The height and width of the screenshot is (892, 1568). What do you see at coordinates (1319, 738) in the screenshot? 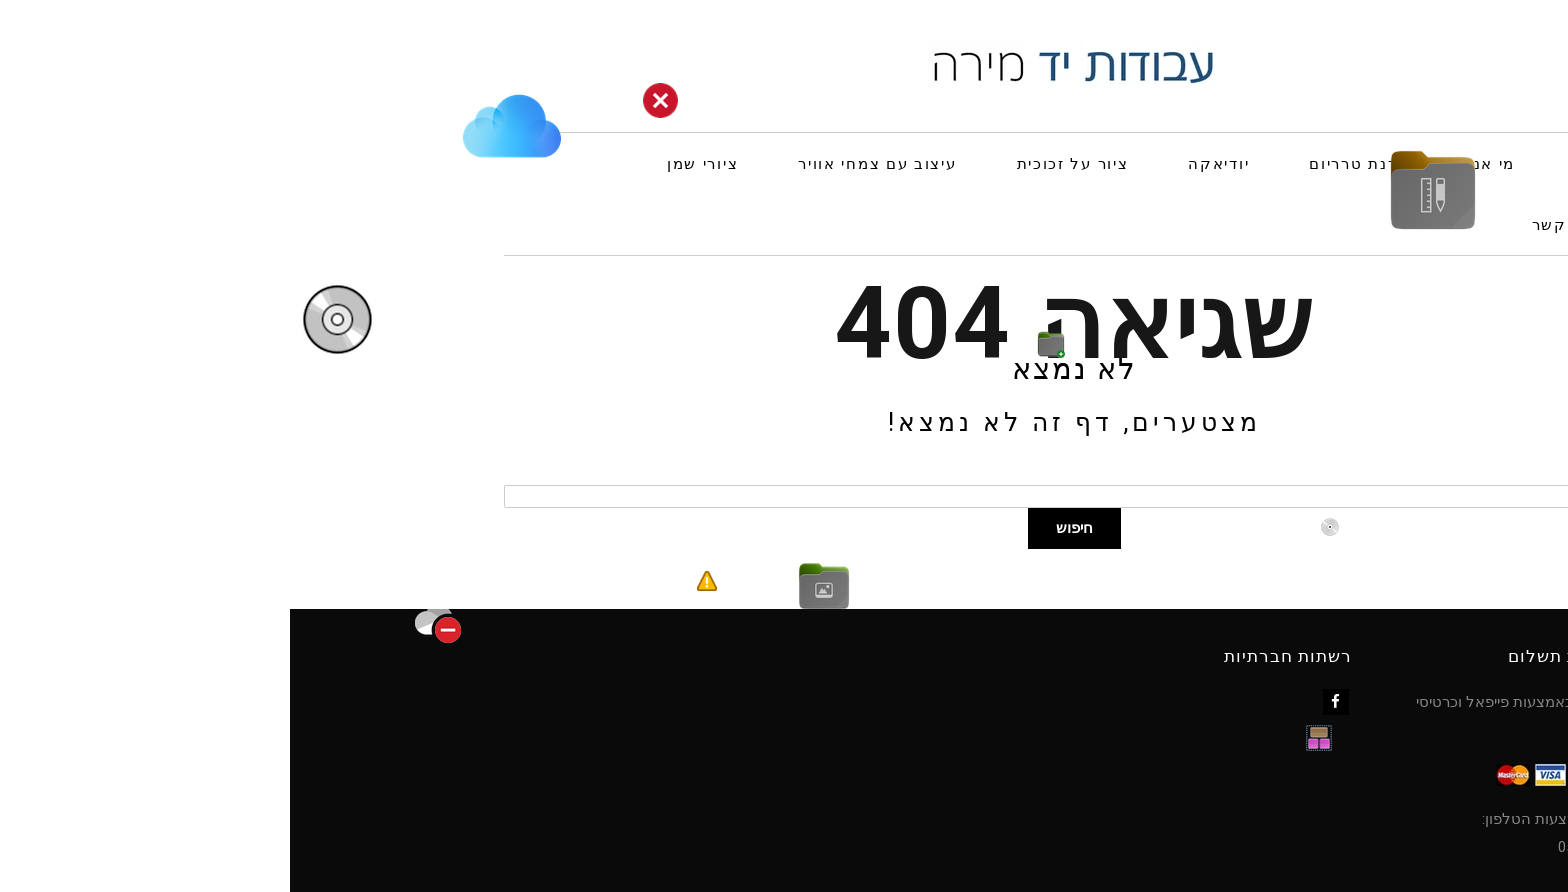
I see `select all items in the current view` at bounding box center [1319, 738].